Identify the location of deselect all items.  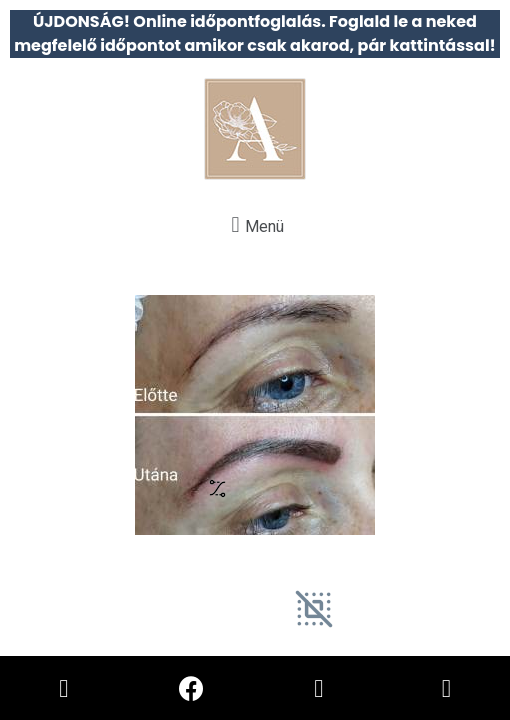
(314, 609).